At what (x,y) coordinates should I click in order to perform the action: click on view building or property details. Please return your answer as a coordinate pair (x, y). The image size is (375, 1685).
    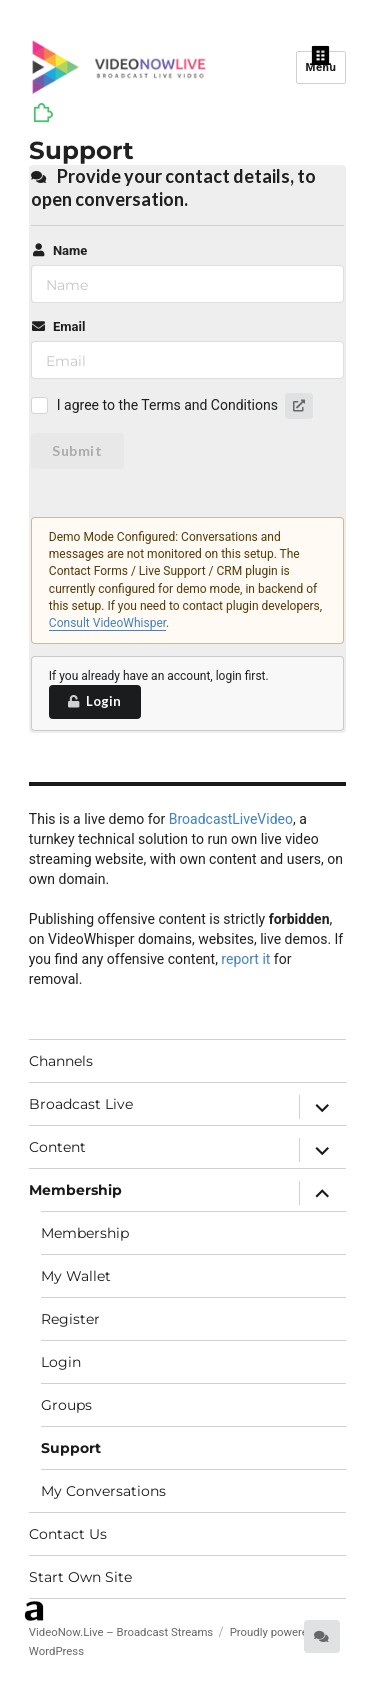
    Looking at the image, I should click on (320, 55).